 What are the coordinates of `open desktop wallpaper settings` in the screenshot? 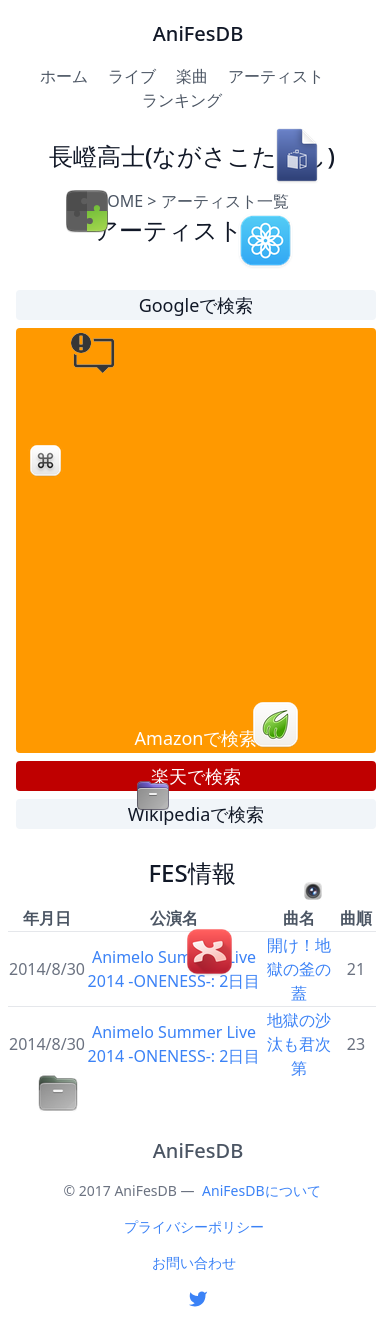 It's located at (265, 241).